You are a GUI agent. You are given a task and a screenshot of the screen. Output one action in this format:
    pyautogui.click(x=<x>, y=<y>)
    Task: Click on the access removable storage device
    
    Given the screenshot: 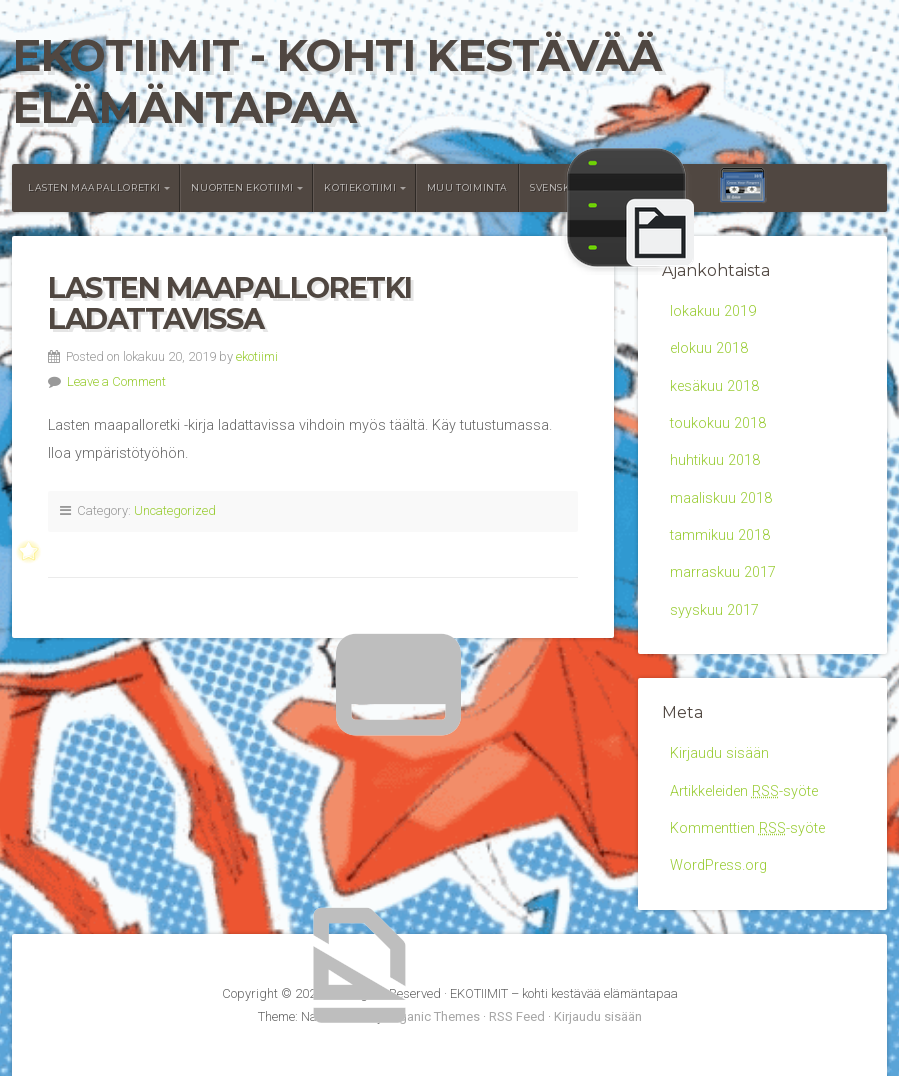 What is the action you would take?
    pyautogui.click(x=398, y=688)
    